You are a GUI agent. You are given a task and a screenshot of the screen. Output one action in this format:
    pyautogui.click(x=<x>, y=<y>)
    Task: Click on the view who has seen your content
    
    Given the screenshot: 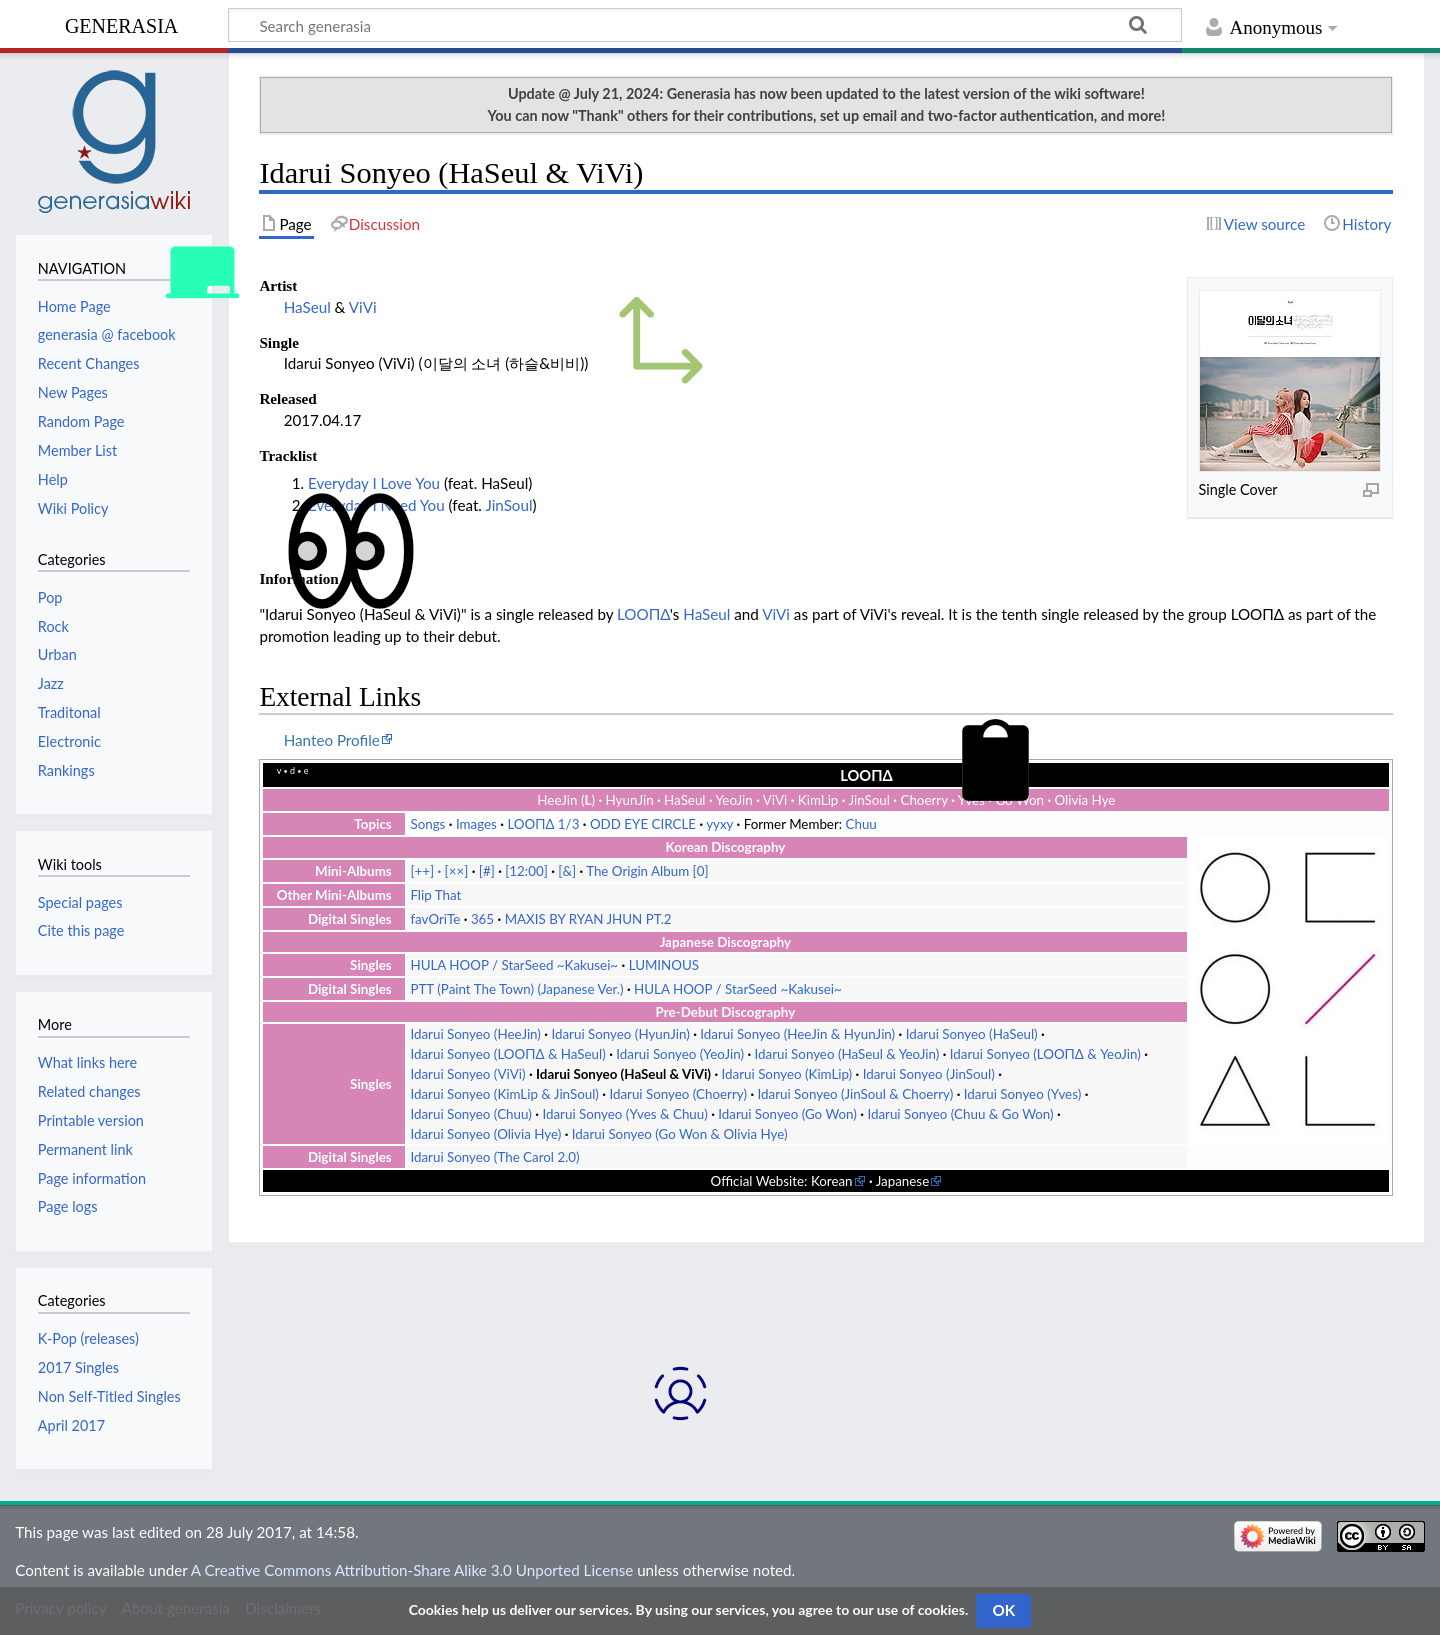 What is the action you would take?
    pyautogui.click(x=351, y=551)
    